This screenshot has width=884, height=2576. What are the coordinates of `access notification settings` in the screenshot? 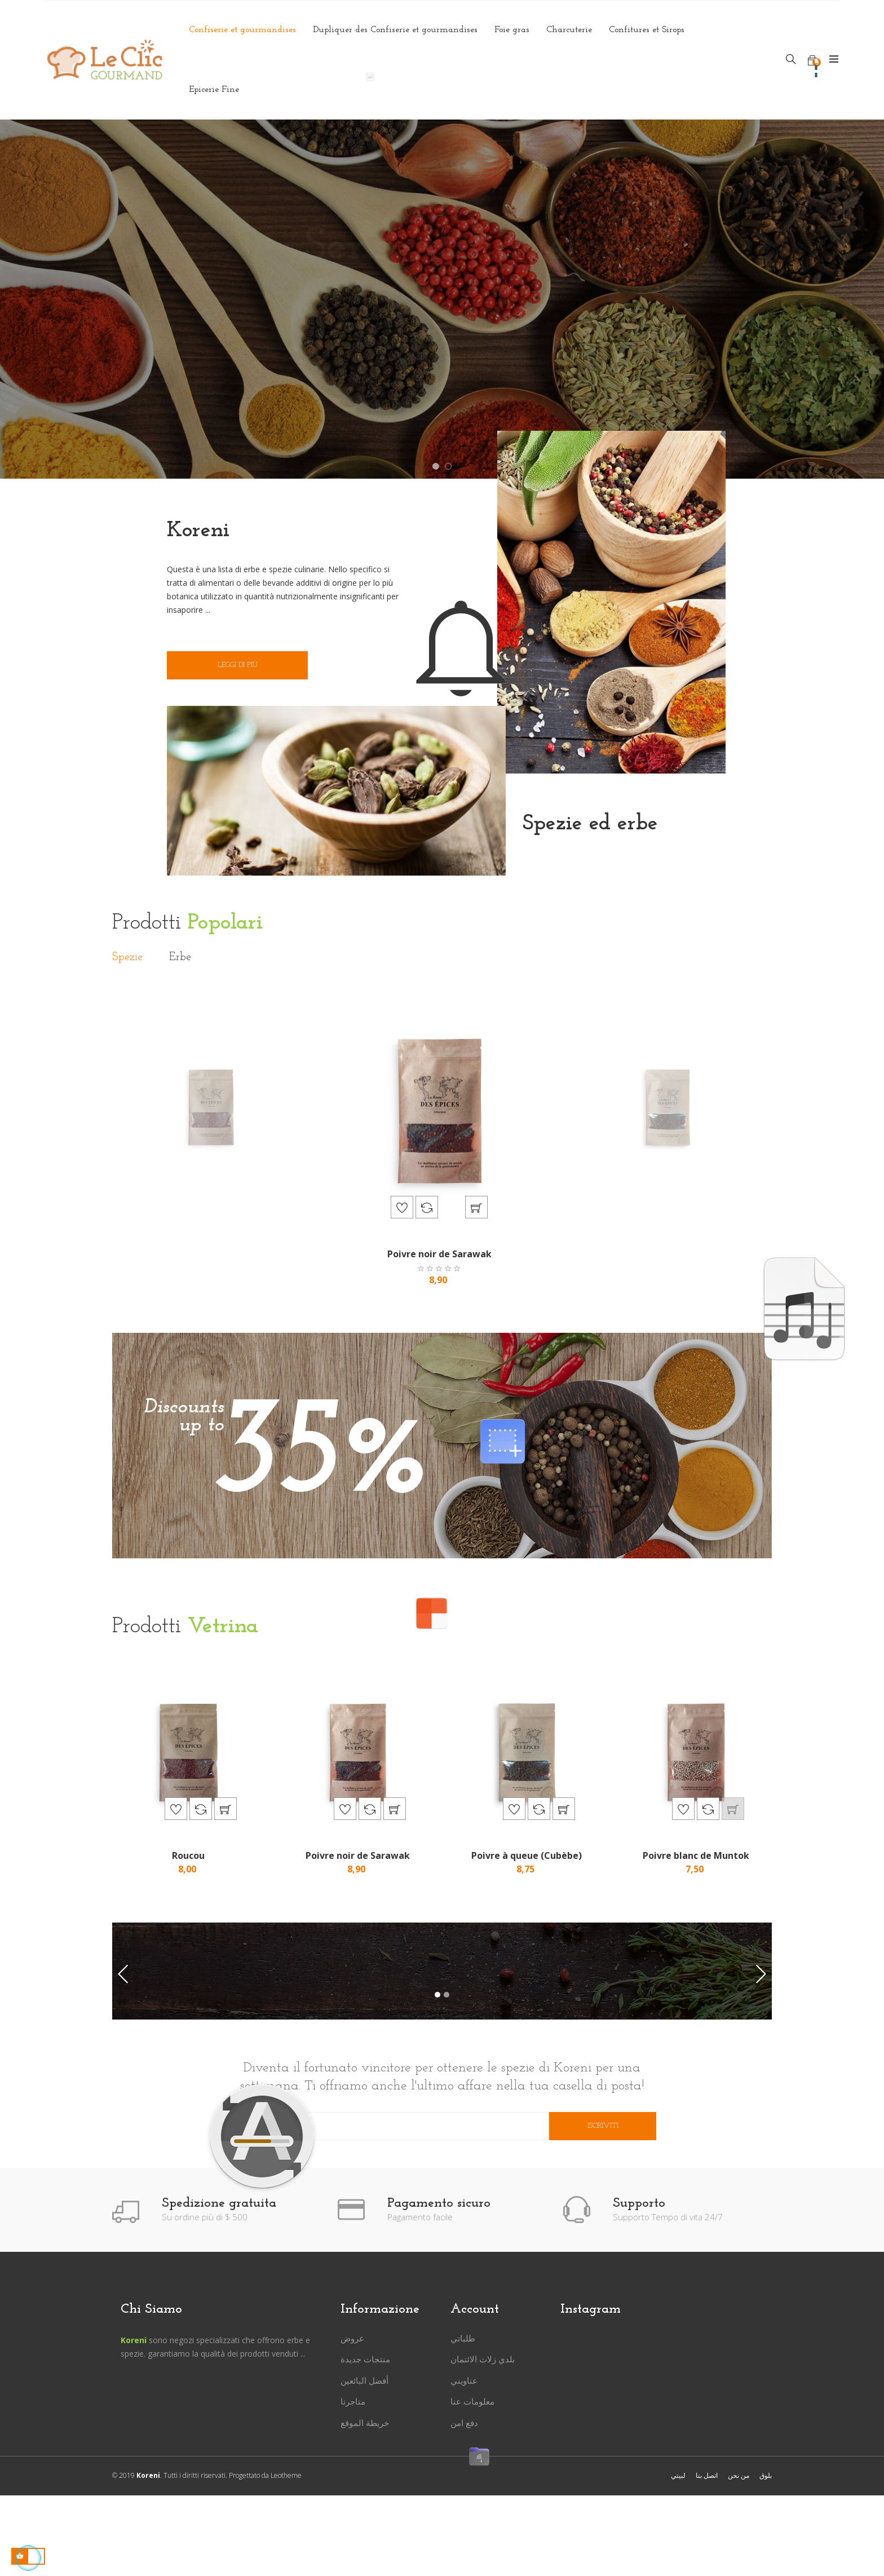 It's located at (461, 645).